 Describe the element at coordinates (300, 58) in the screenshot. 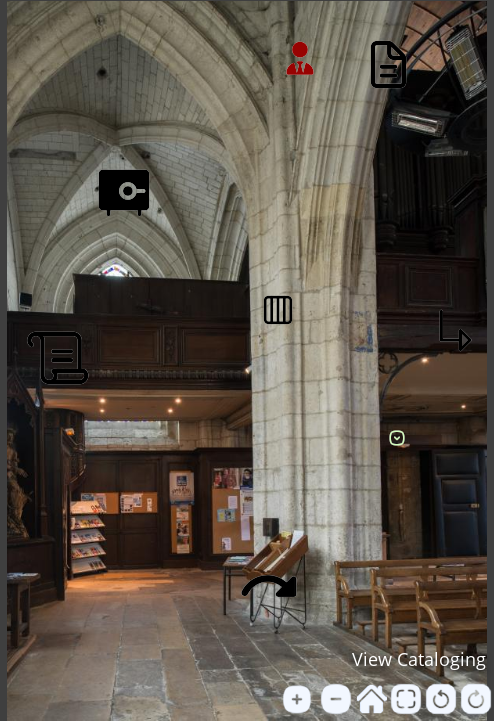

I see `view professional or business profile` at that location.